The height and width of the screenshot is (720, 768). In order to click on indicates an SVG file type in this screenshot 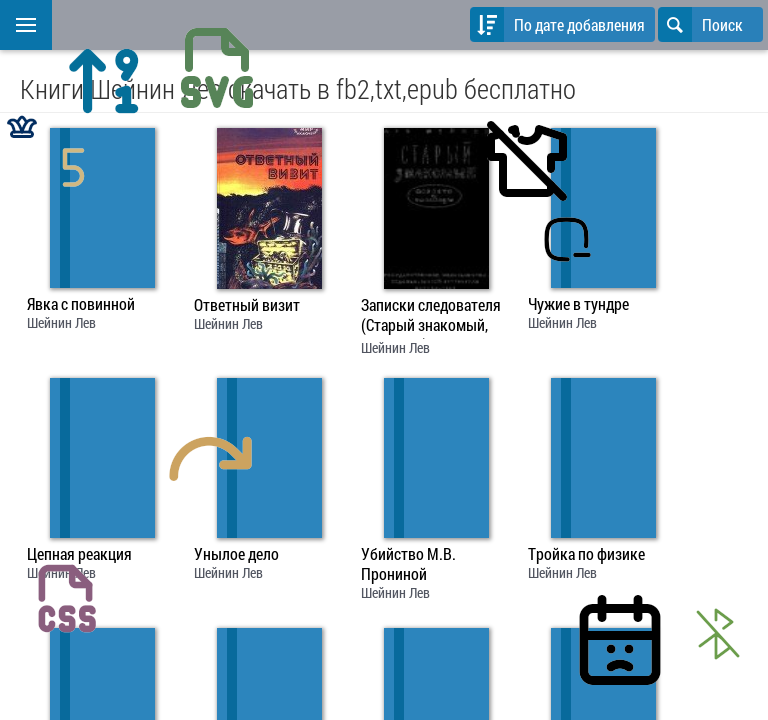, I will do `click(217, 68)`.